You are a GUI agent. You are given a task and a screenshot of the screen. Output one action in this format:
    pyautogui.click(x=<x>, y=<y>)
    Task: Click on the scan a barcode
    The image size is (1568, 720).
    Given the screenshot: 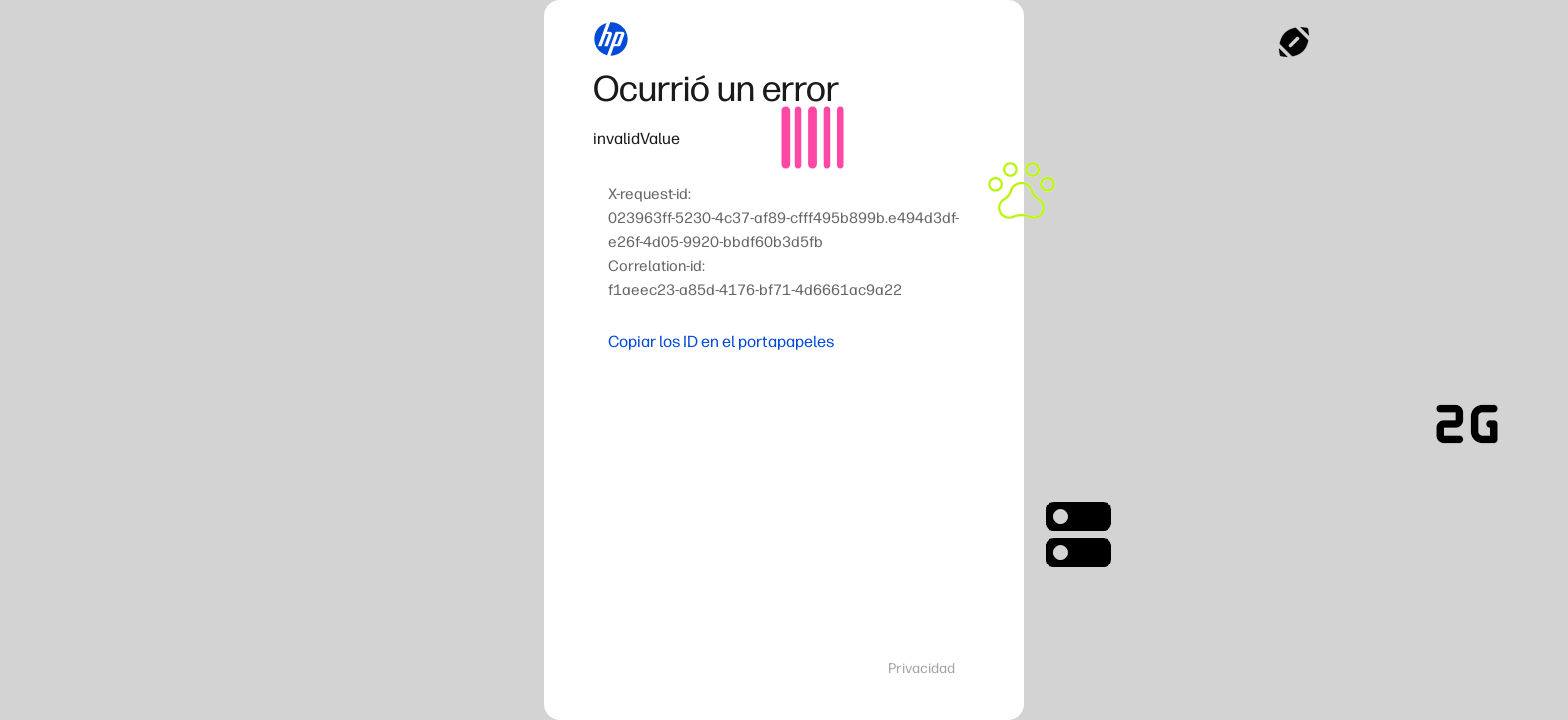 What is the action you would take?
    pyautogui.click(x=812, y=137)
    